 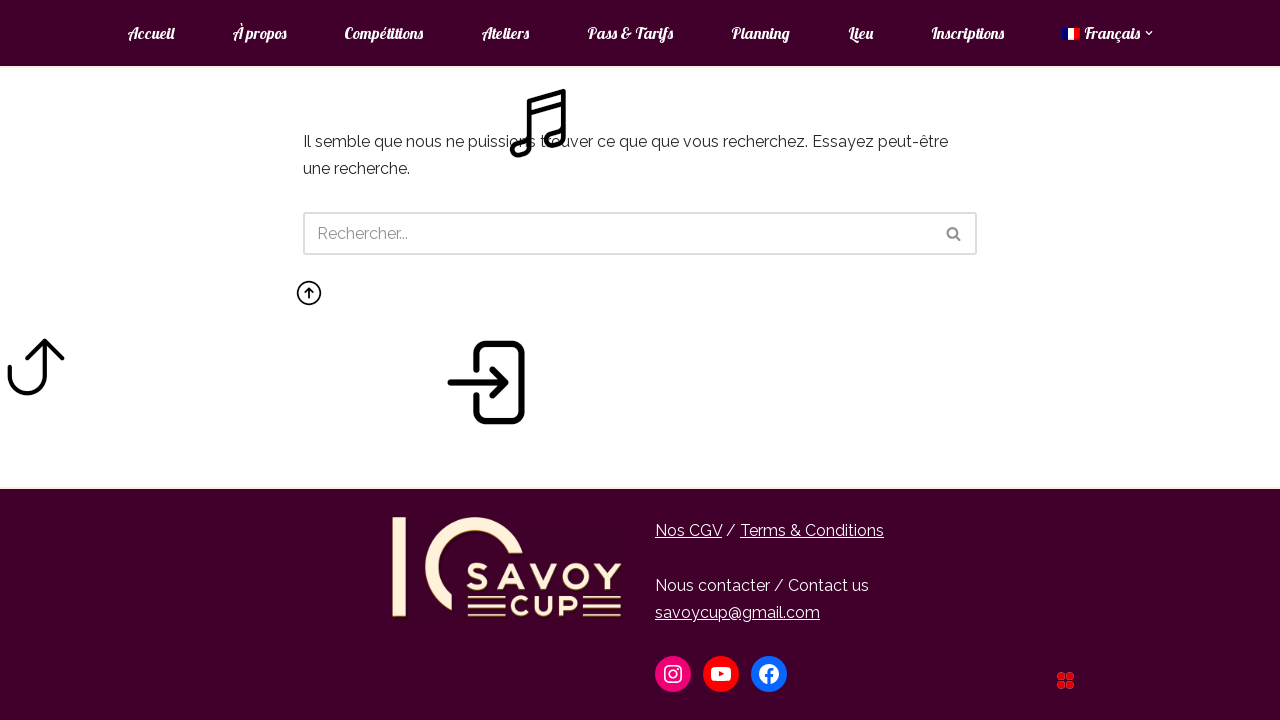 What do you see at coordinates (309, 293) in the screenshot?
I see `scroll to top of page` at bounding box center [309, 293].